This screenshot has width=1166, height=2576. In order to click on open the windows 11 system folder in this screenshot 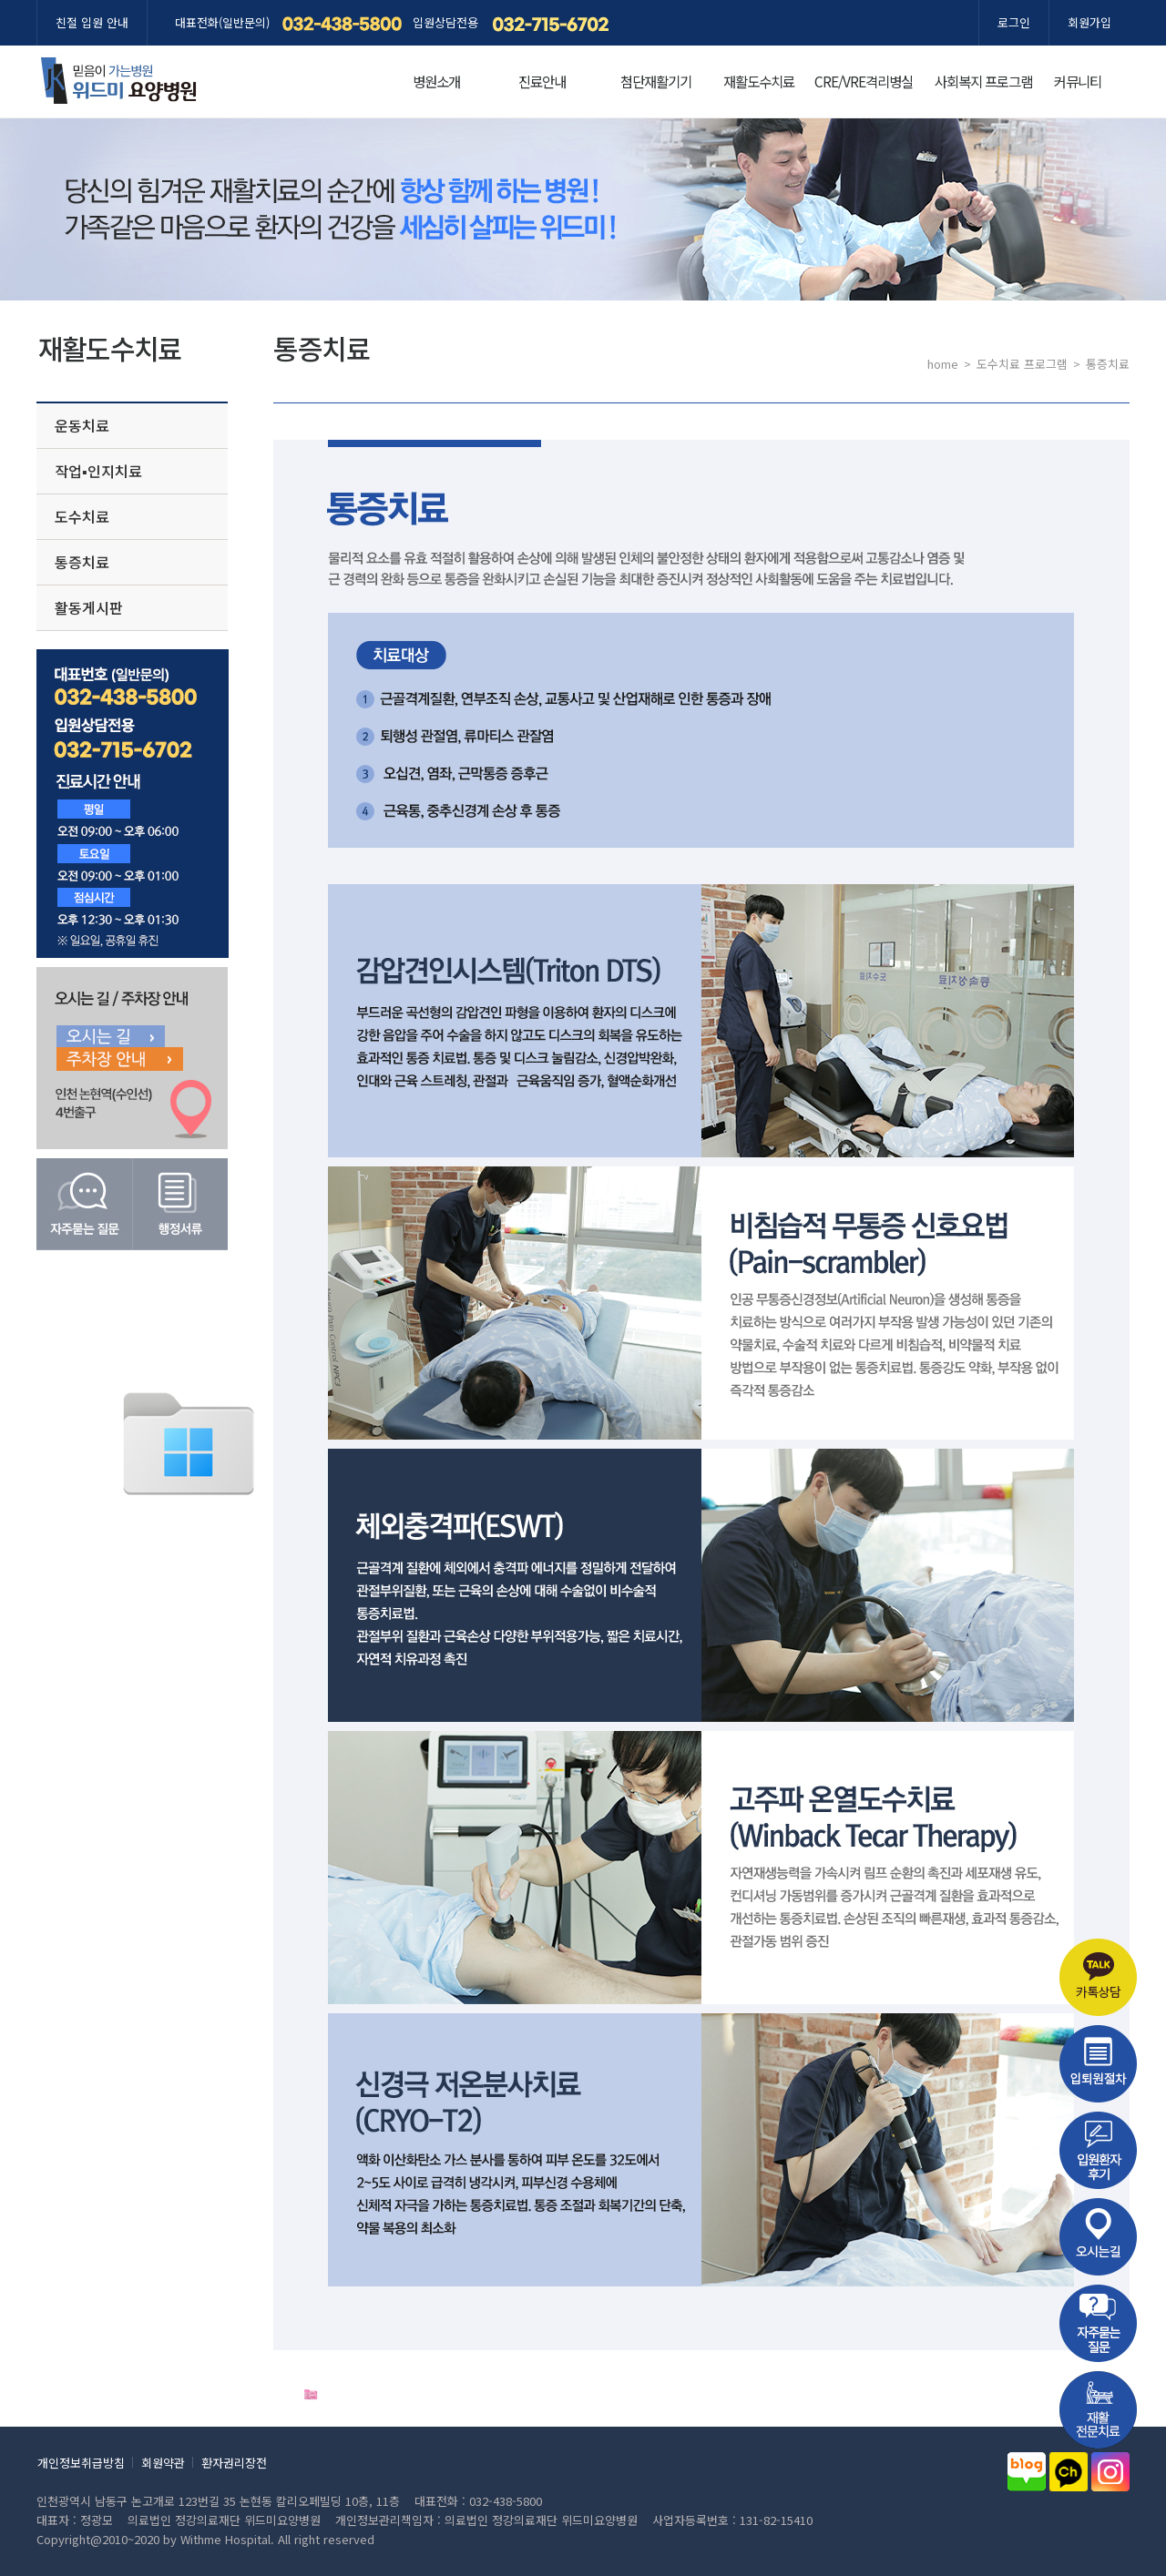, I will do `click(188, 1447)`.